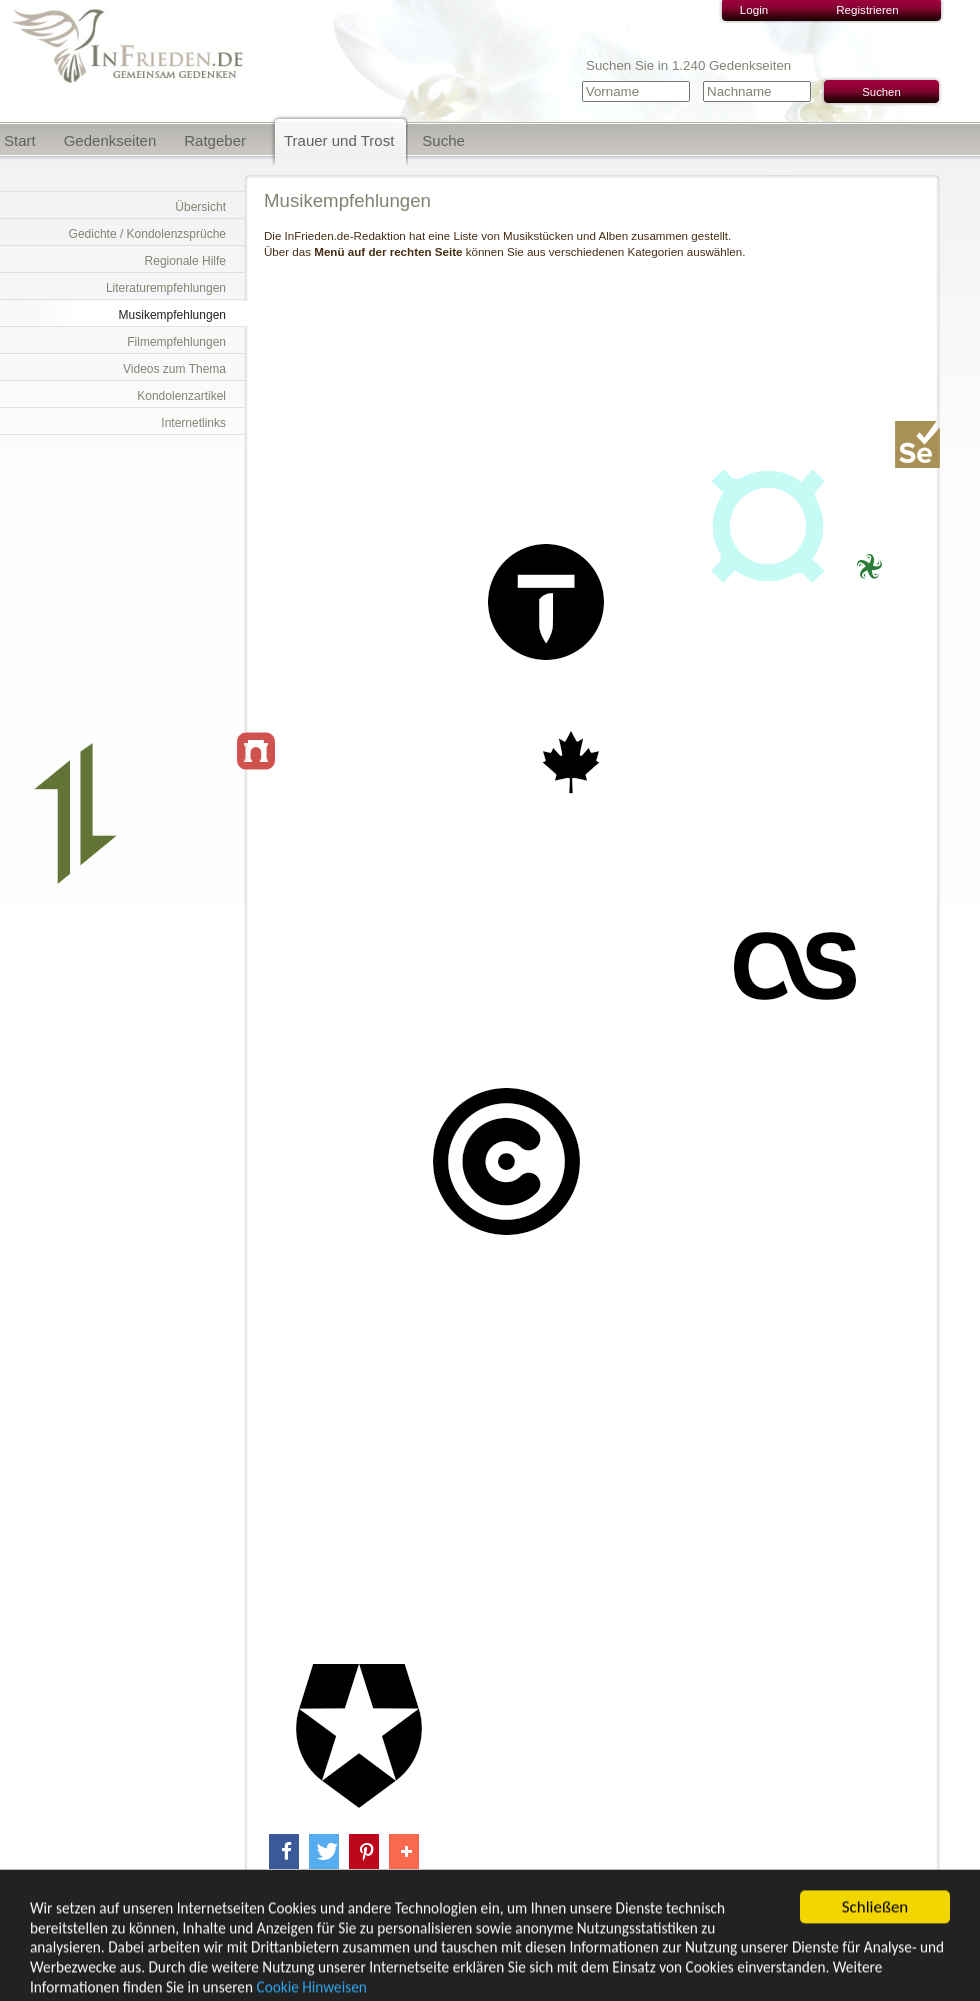  What do you see at coordinates (795, 966) in the screenshot?
I see `open Last.fm app` at bounding box center [795, 966].